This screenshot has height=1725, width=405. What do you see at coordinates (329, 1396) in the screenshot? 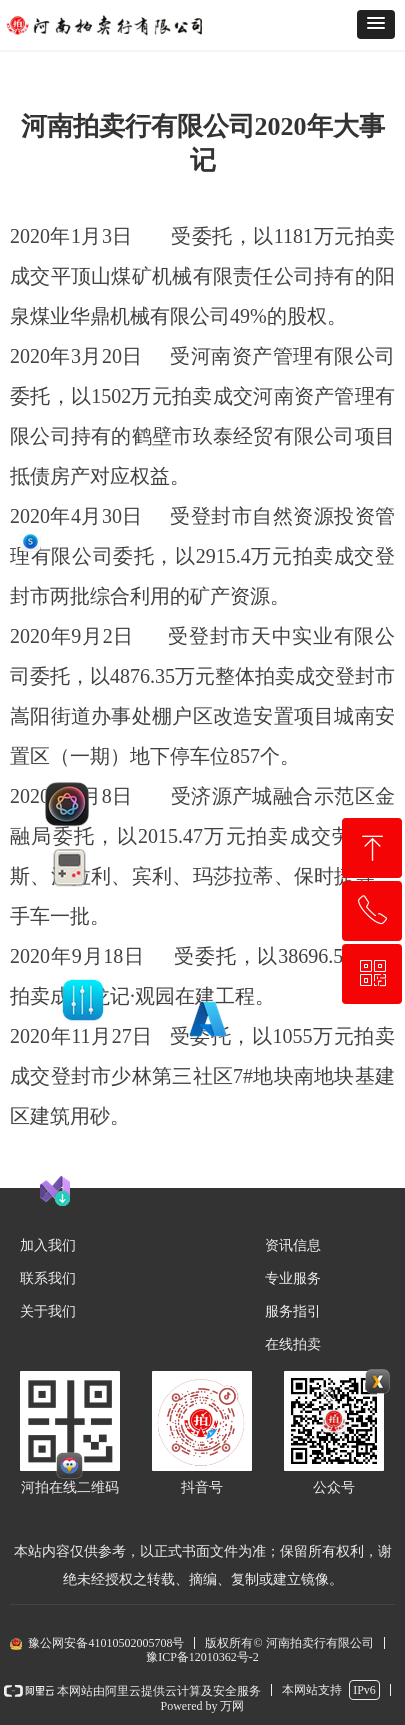
I see `notifications are currently disabled` at bounding box center [329, 1396].